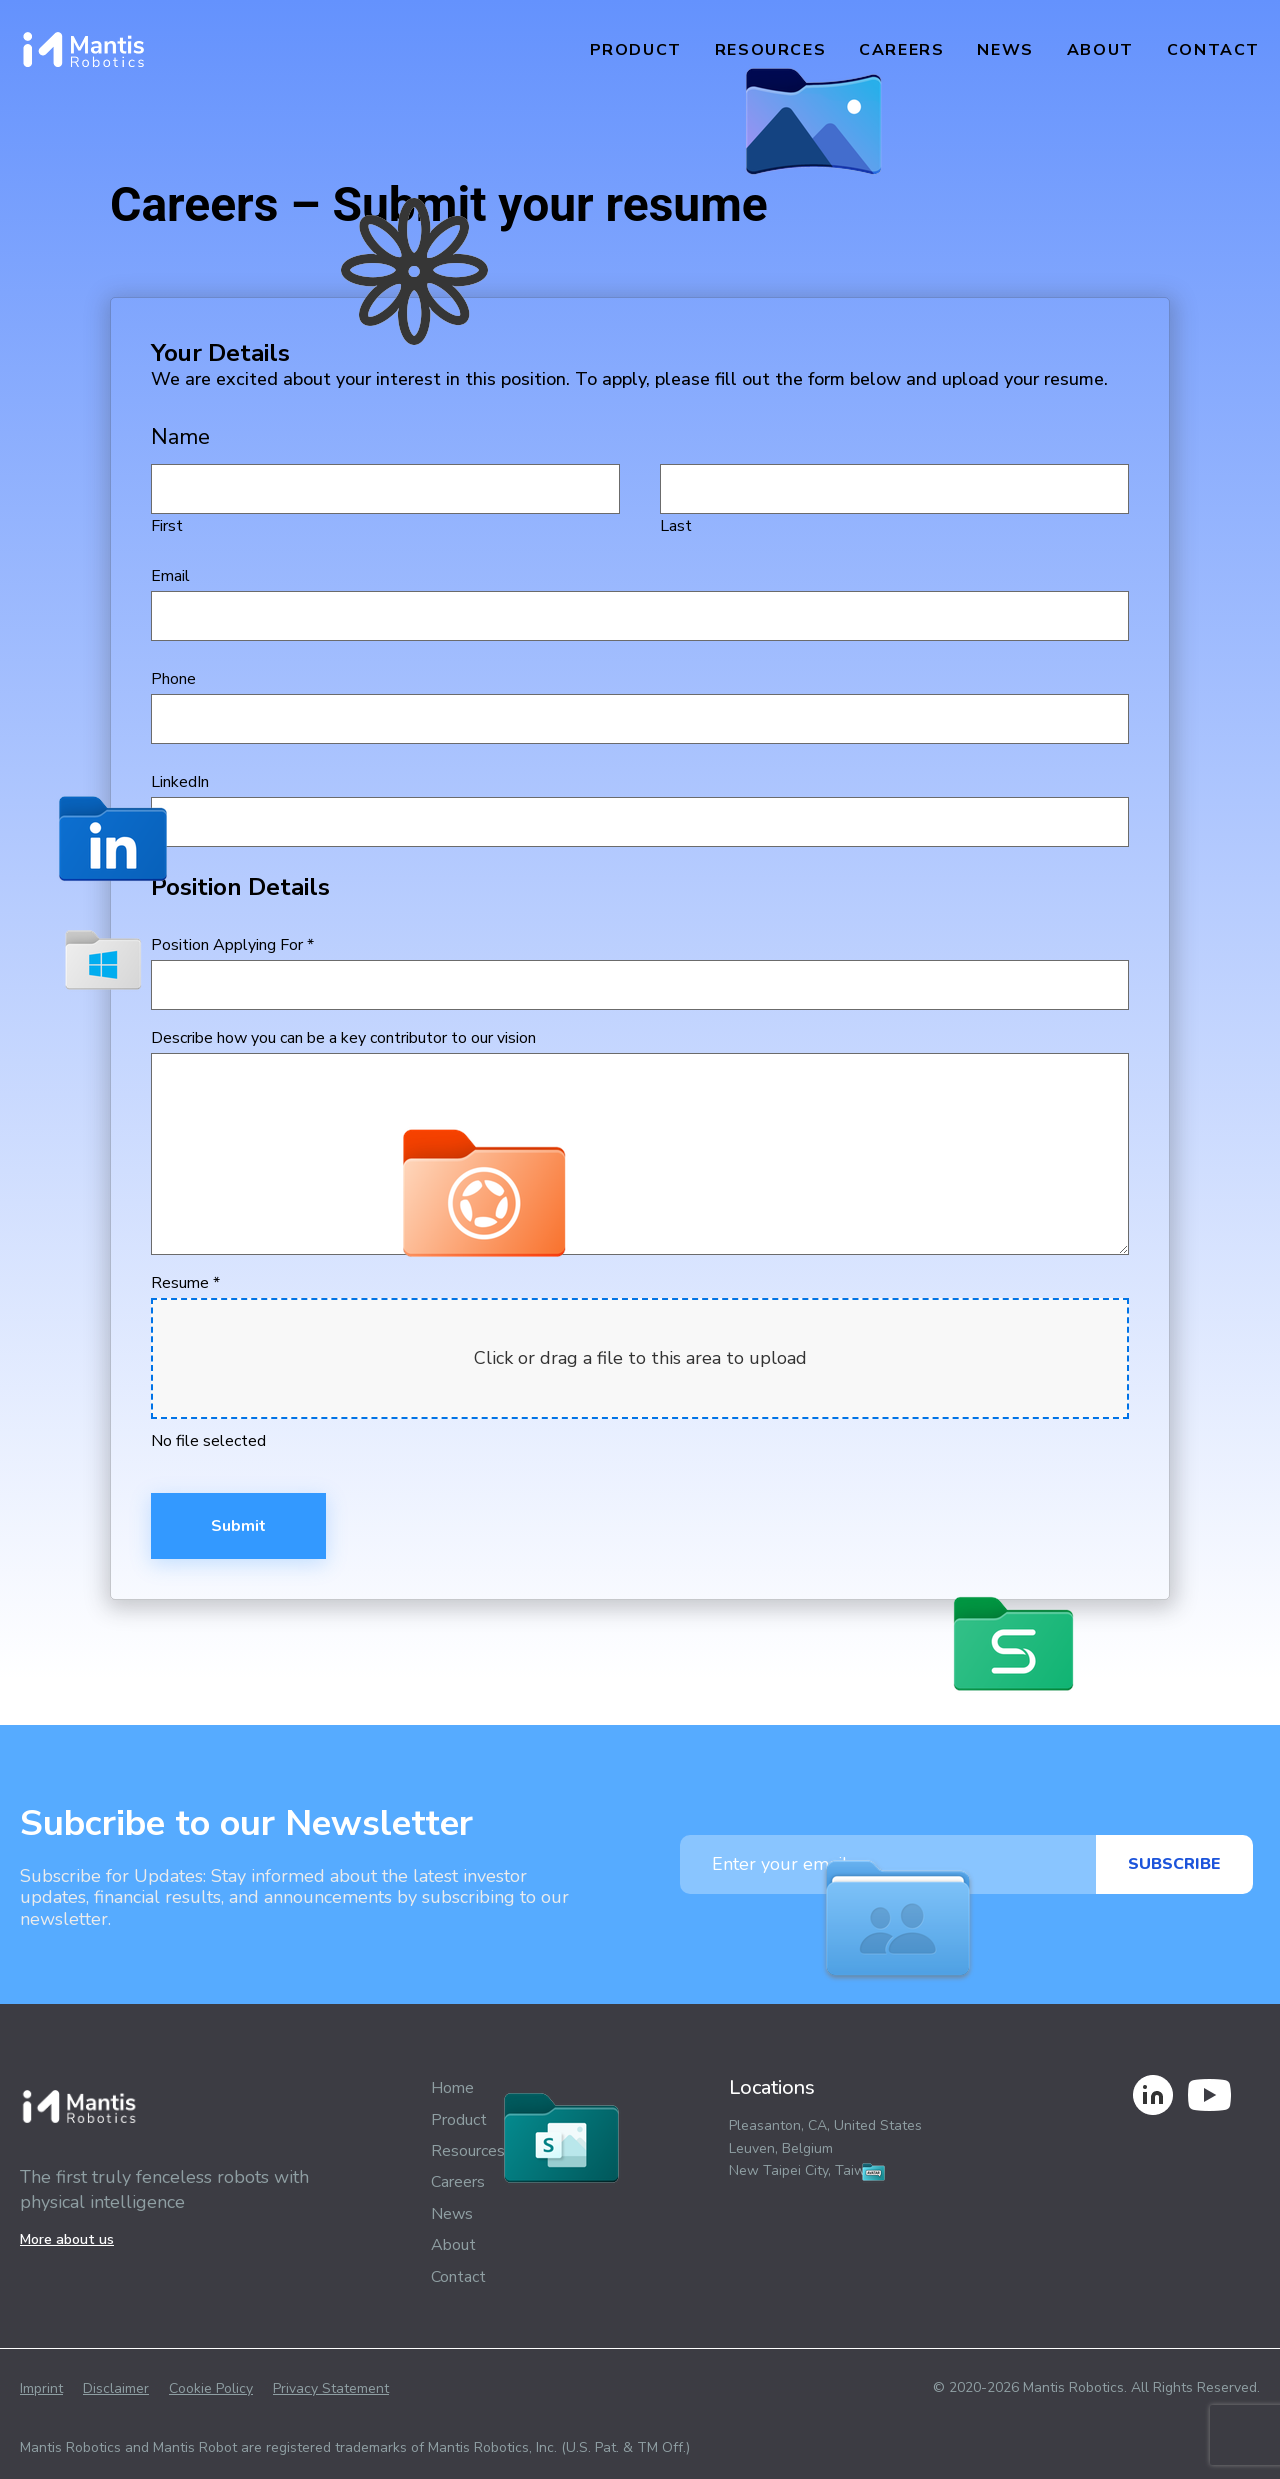 This screenshot has width=1280, height=2479. What do you see at coordinates (112, 841) in the screenshot?
I see `open folder containing linkedin-related files` at bounding box center [112, 841].